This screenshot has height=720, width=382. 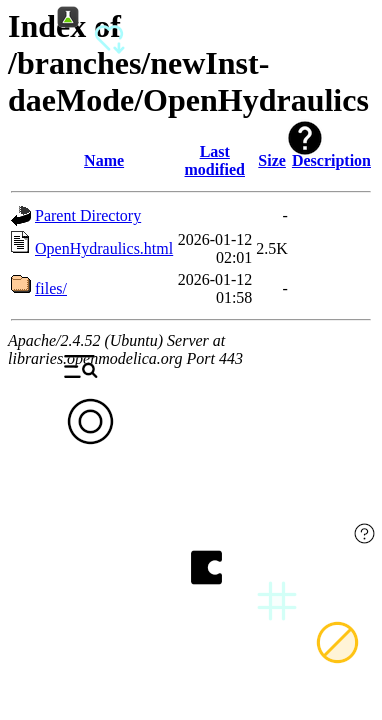 I want to click on add or view hashtags, so click(x=277, y=601).